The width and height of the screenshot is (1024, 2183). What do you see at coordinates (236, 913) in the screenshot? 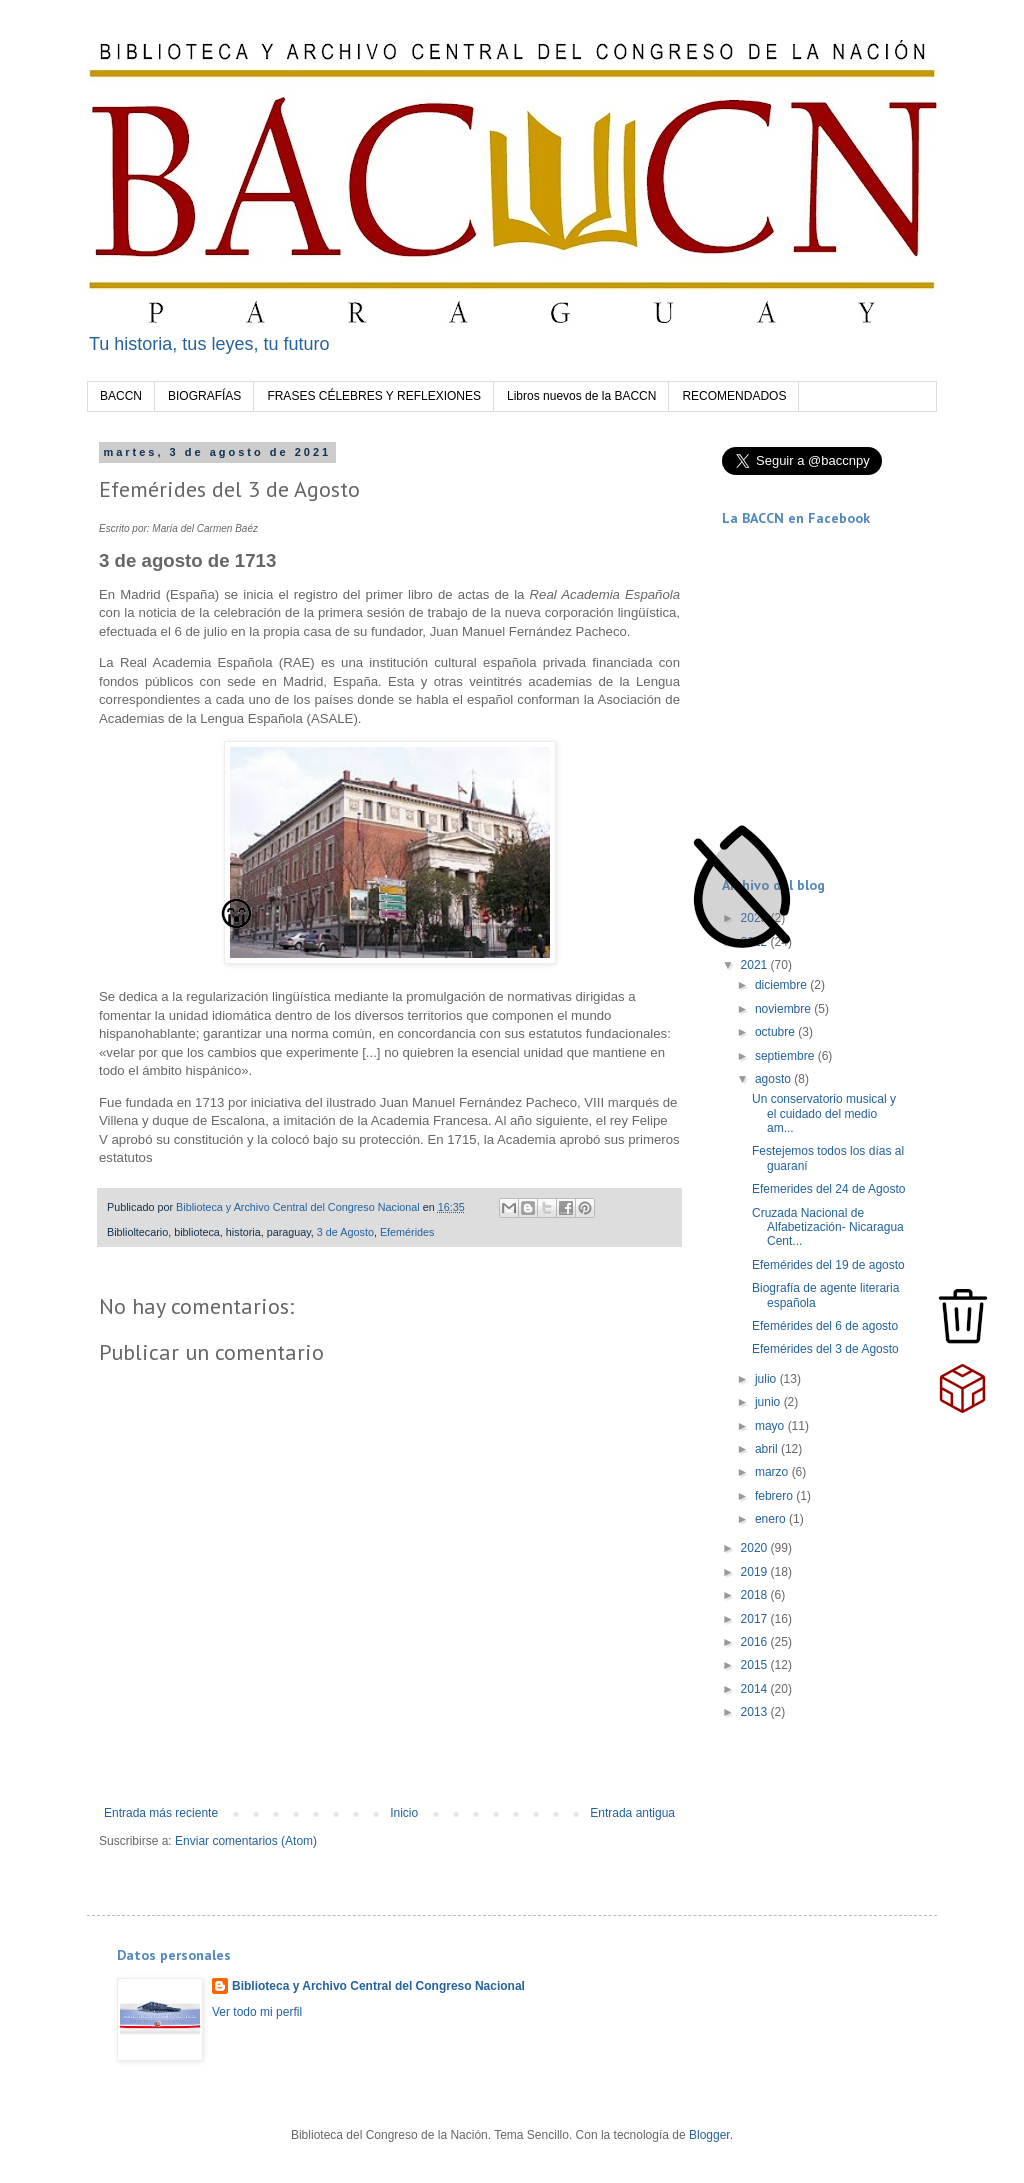
I see `react with a crying emotion` at bounding box center [236, 913].